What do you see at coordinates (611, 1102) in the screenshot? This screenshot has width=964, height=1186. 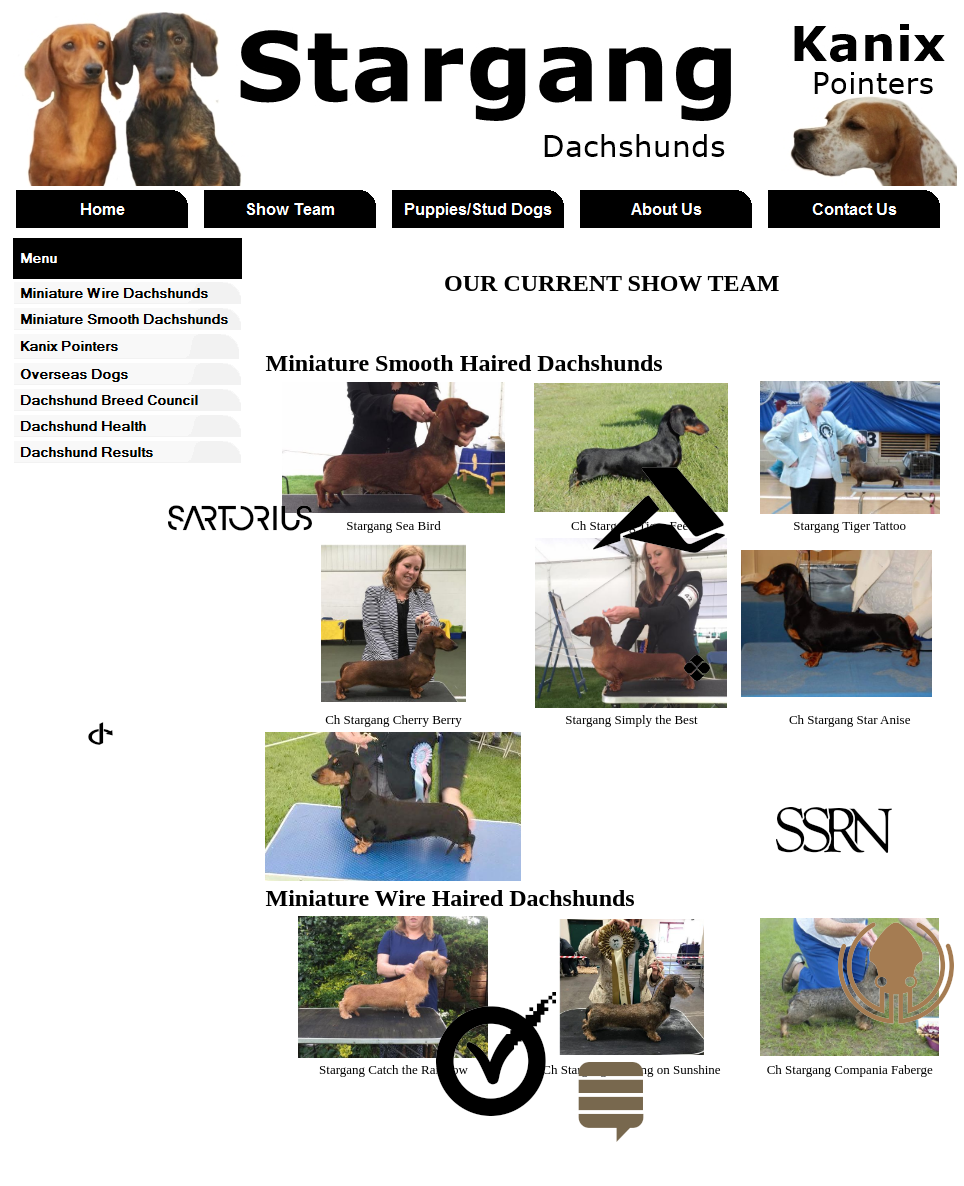 I see `visit stack exchange community` at bounding box center [611, 1102].